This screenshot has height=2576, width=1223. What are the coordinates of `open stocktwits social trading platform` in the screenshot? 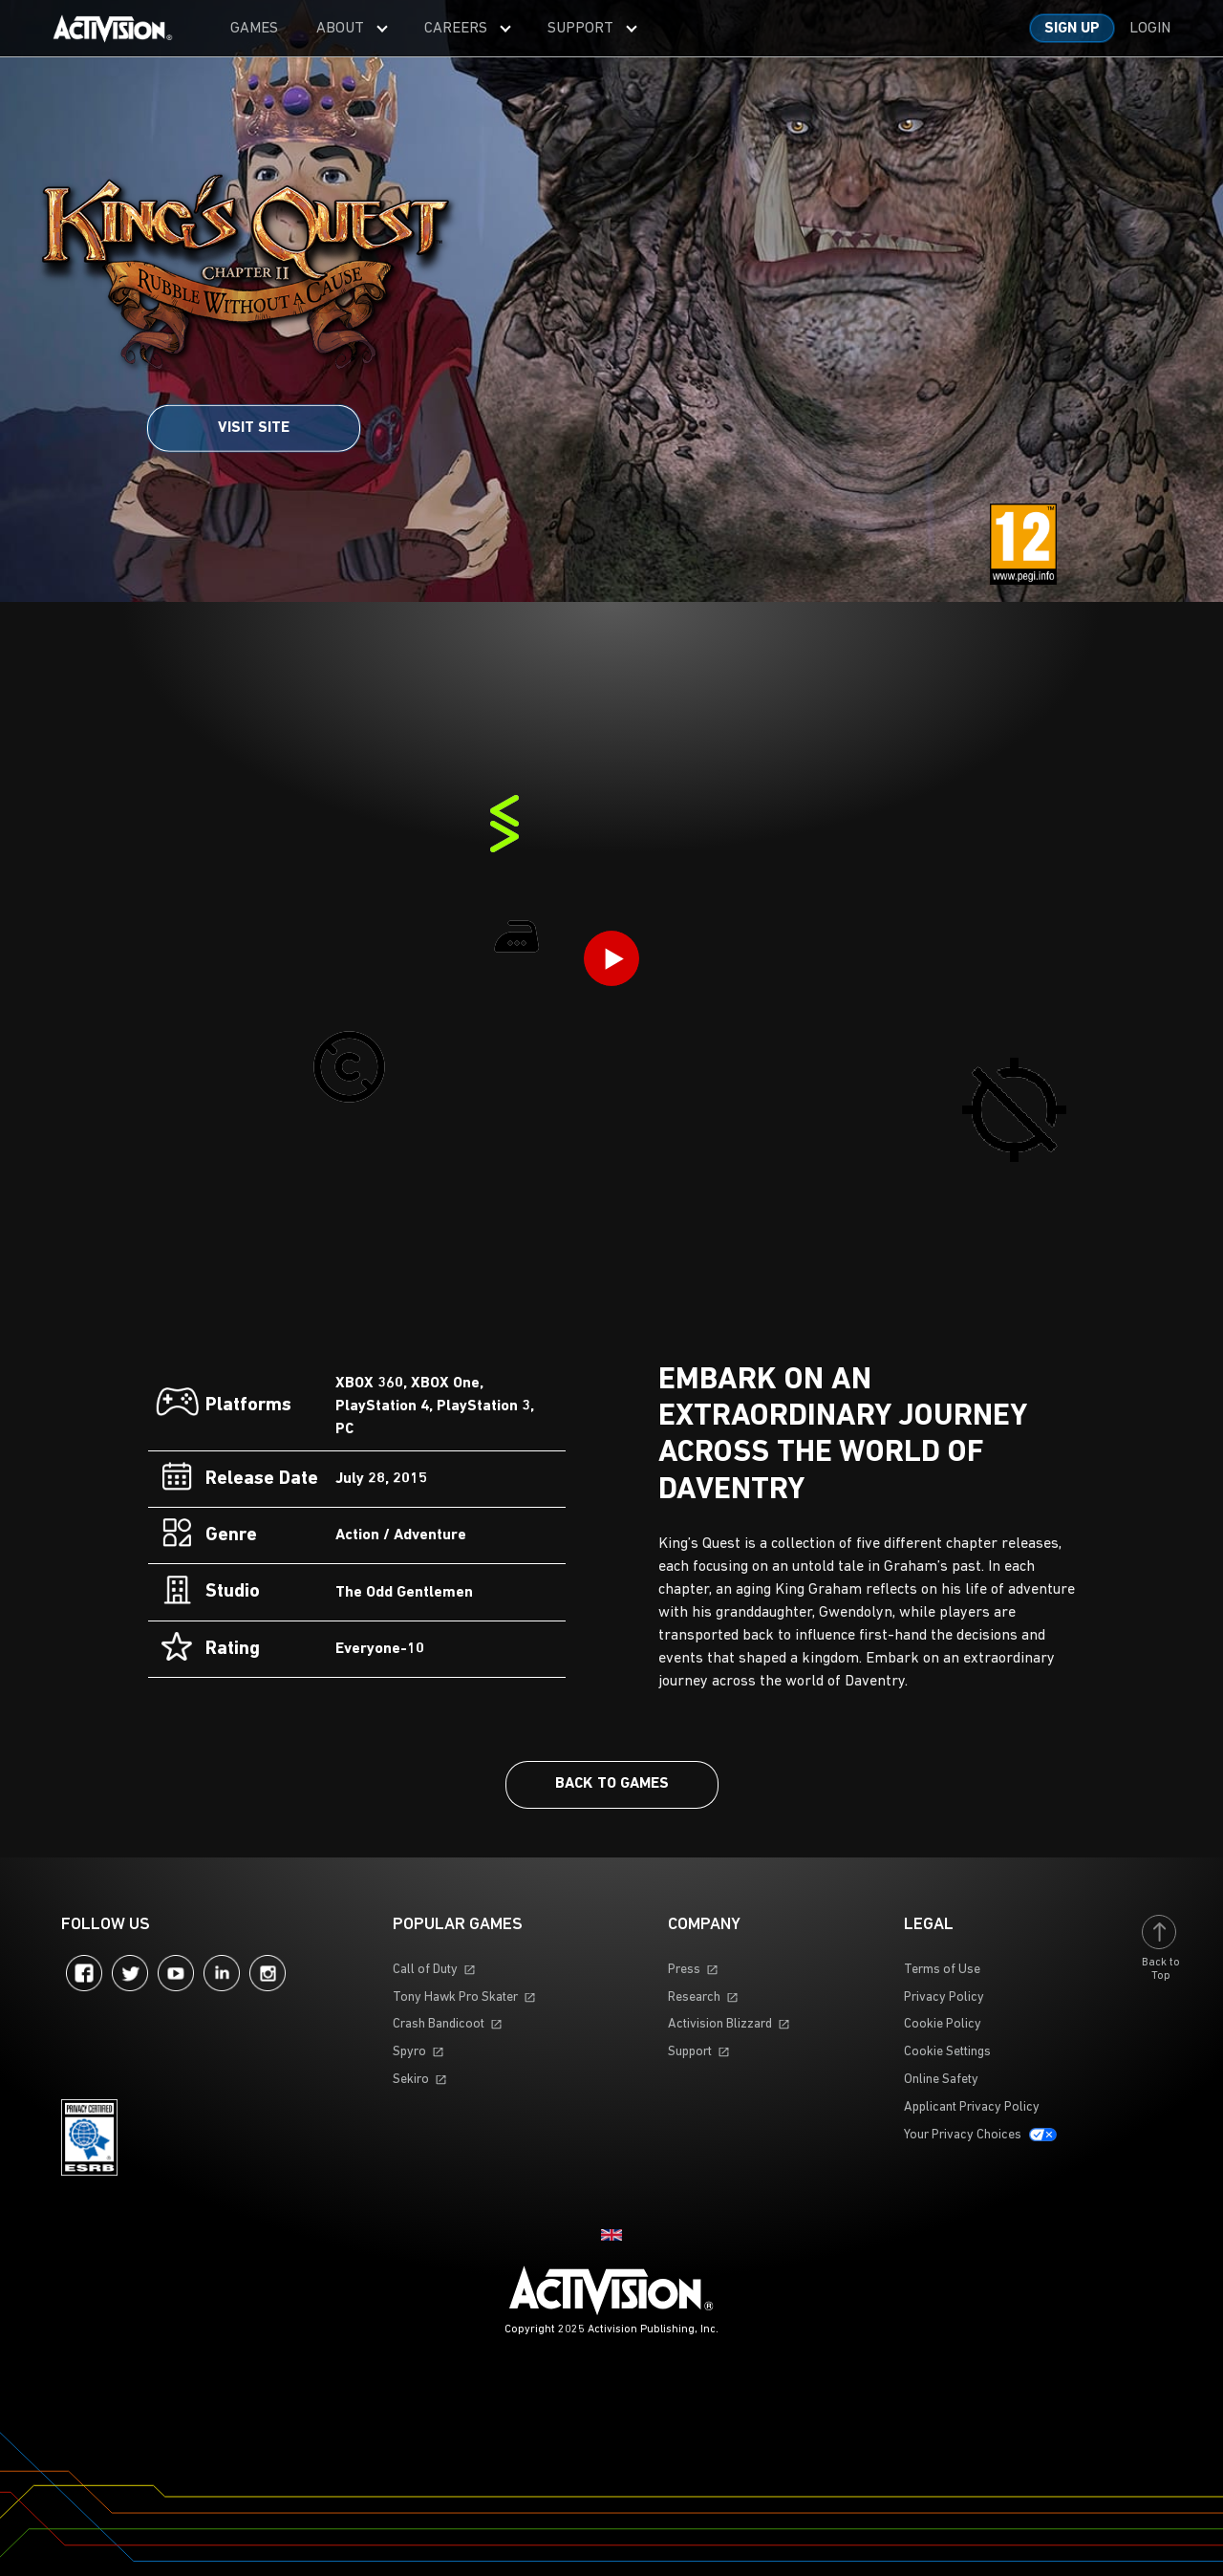 It's located at (504, 824).